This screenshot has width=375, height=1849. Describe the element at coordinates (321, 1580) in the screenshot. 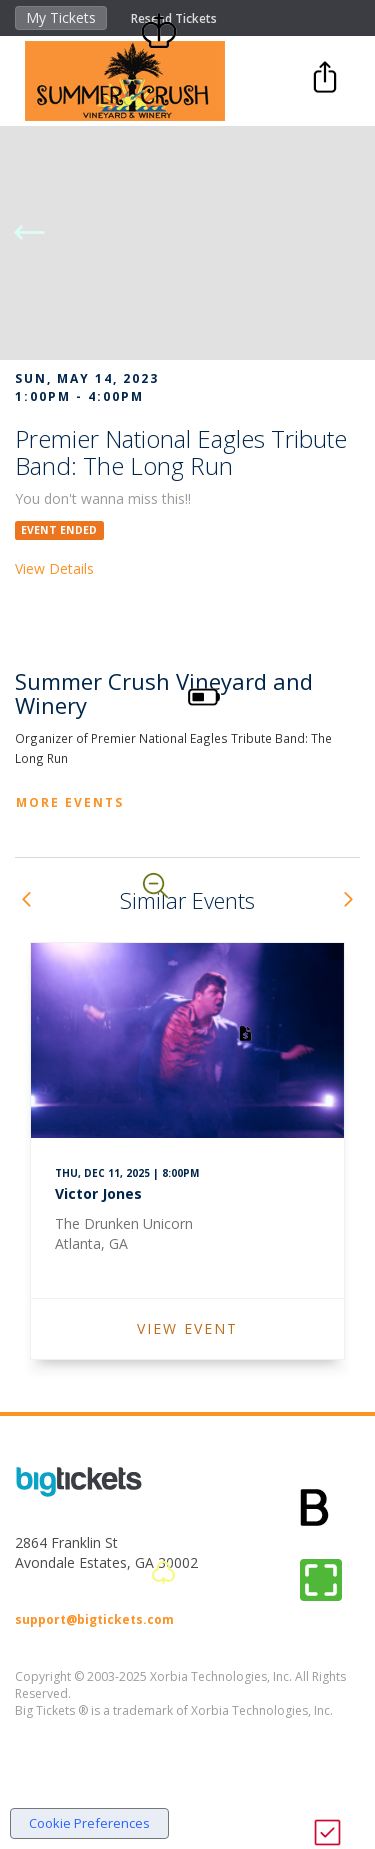

I see `select or crop an area` at that location.